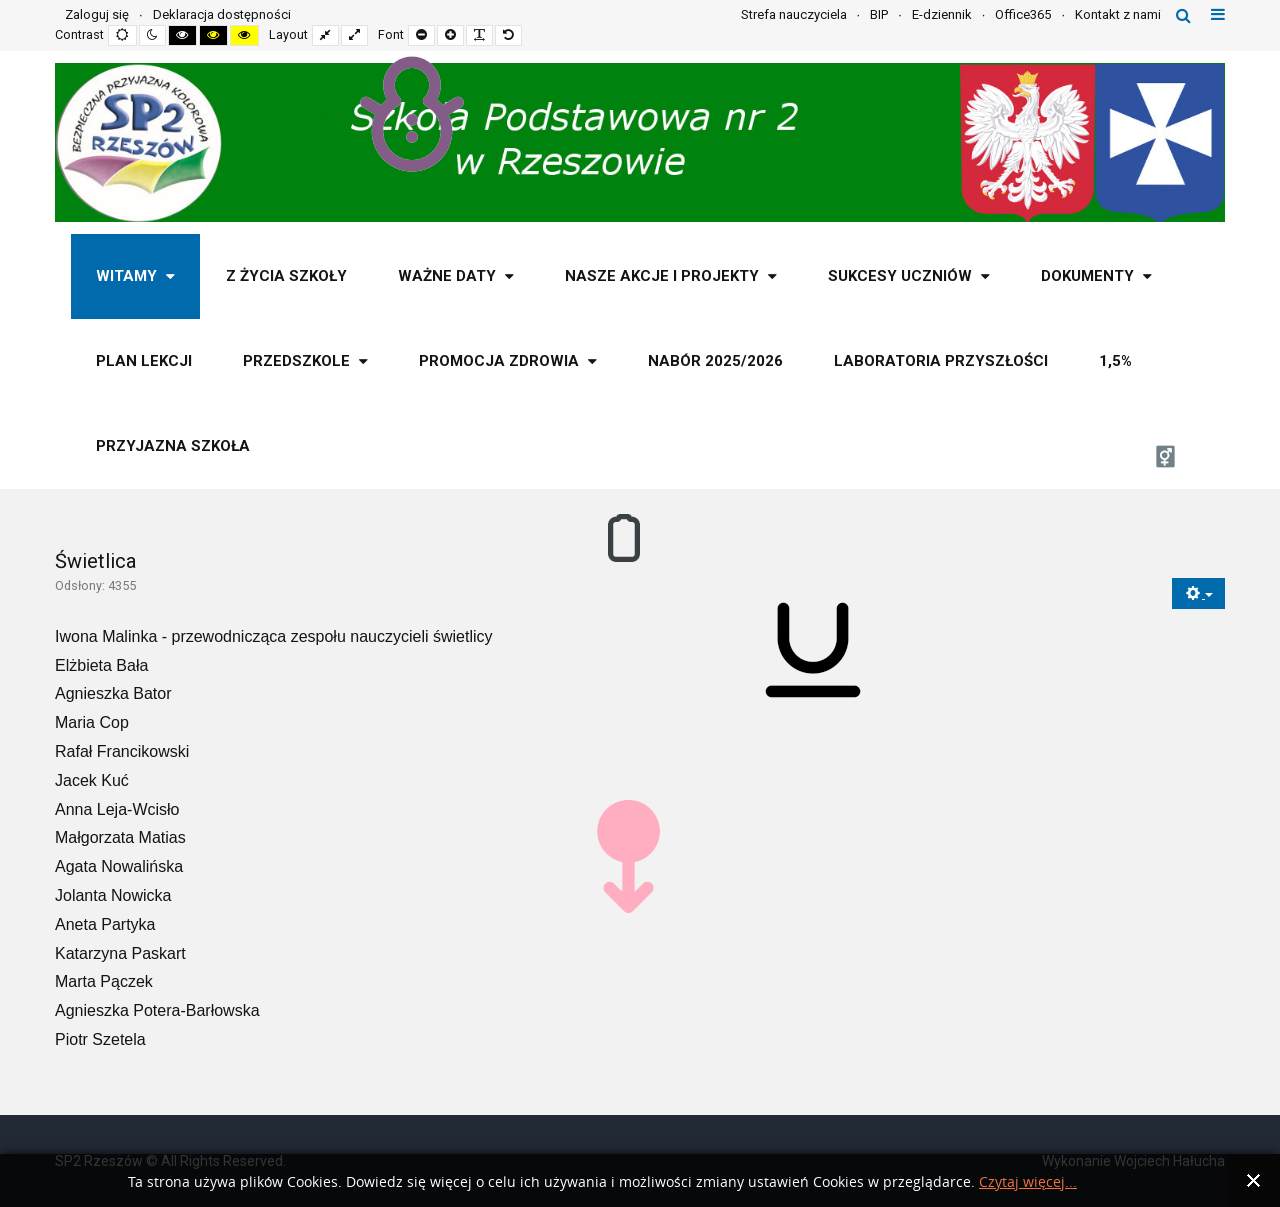  What do you see at coordinates (628, 856) in the screenshot?
I see `swipe down to refresh or load content` at bounding box center [628, 856].